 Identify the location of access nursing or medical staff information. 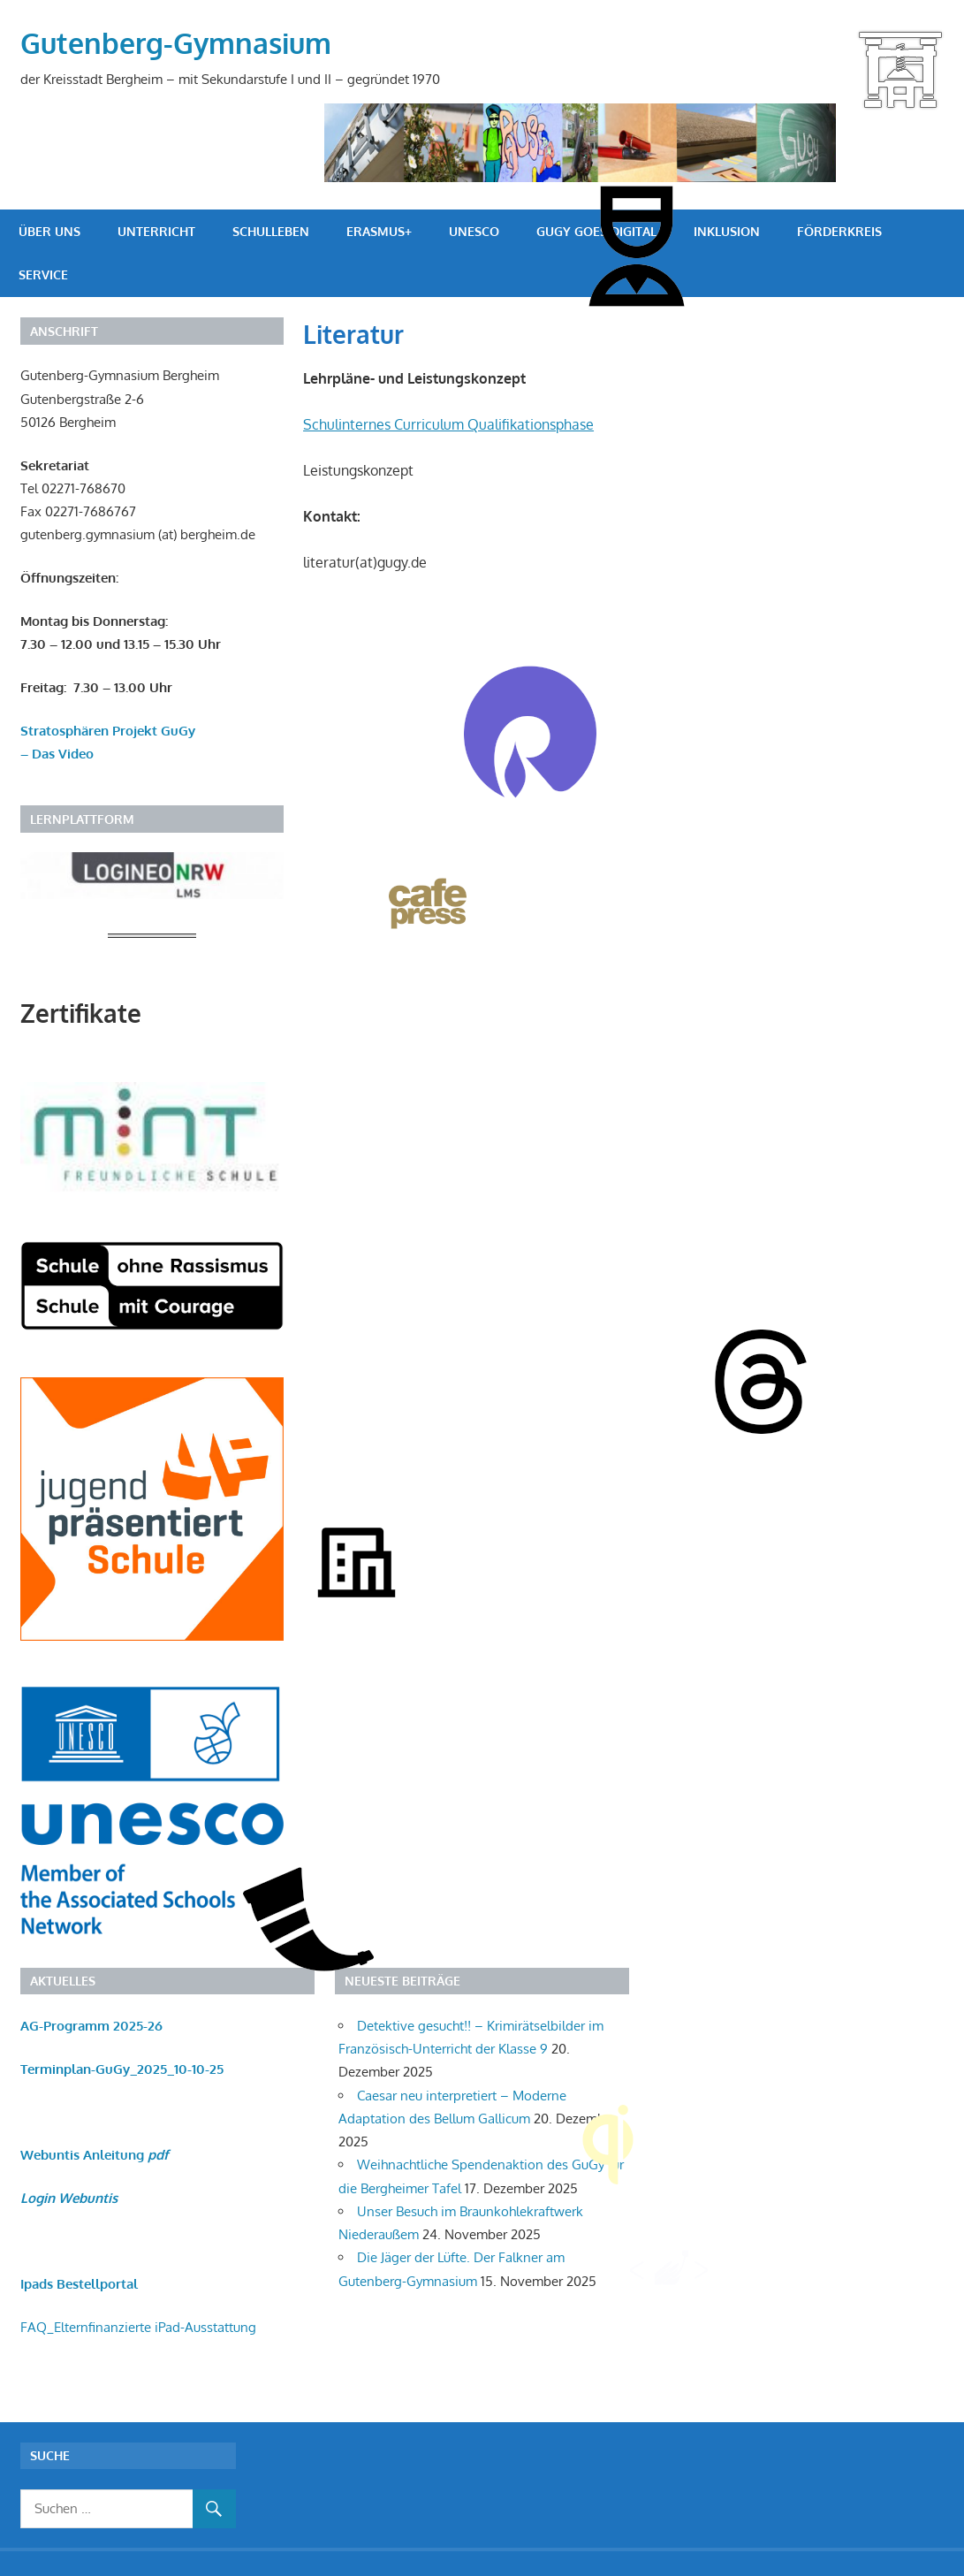
(636, 246).